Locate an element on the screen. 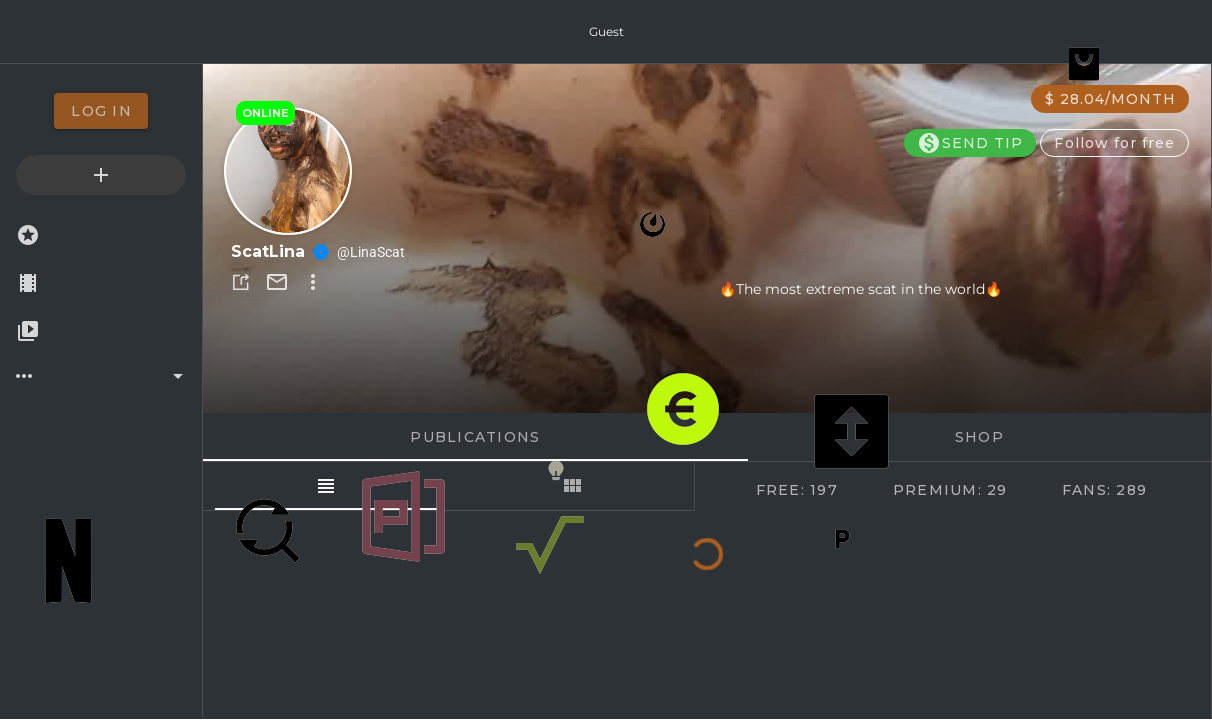 The image size is (1212, 720). flip content vertically is located at coordinates (851, 431).